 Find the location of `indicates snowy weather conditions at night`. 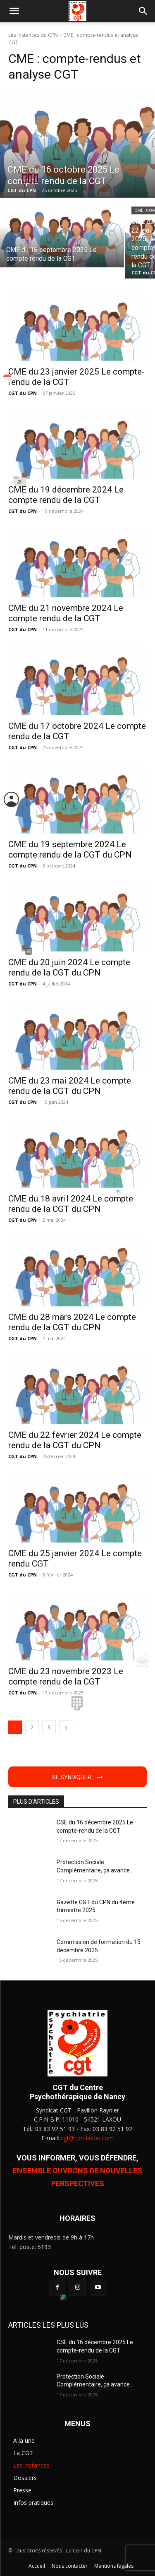

indicates snowy weather conditions at night is located at coordinates (143, 1660).